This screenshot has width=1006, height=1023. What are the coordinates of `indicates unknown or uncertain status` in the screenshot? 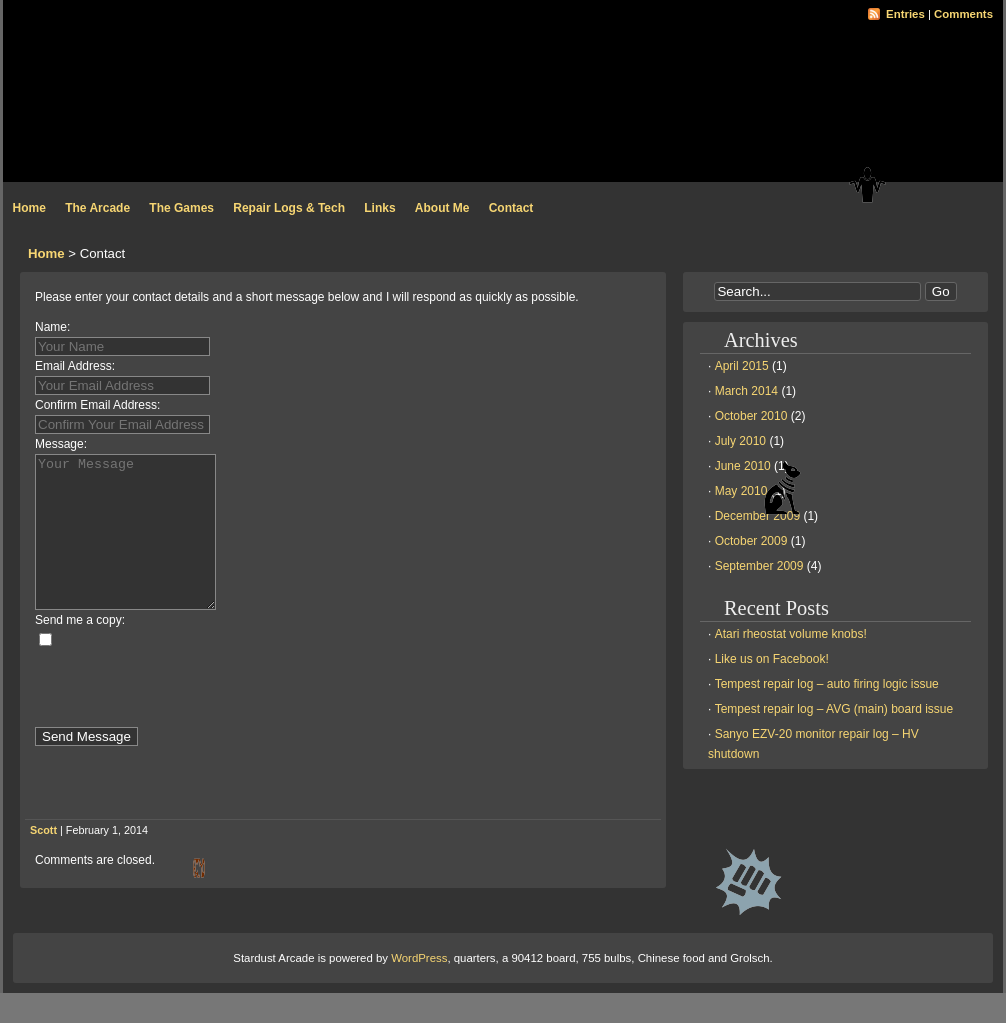 It's located at (867, 184).